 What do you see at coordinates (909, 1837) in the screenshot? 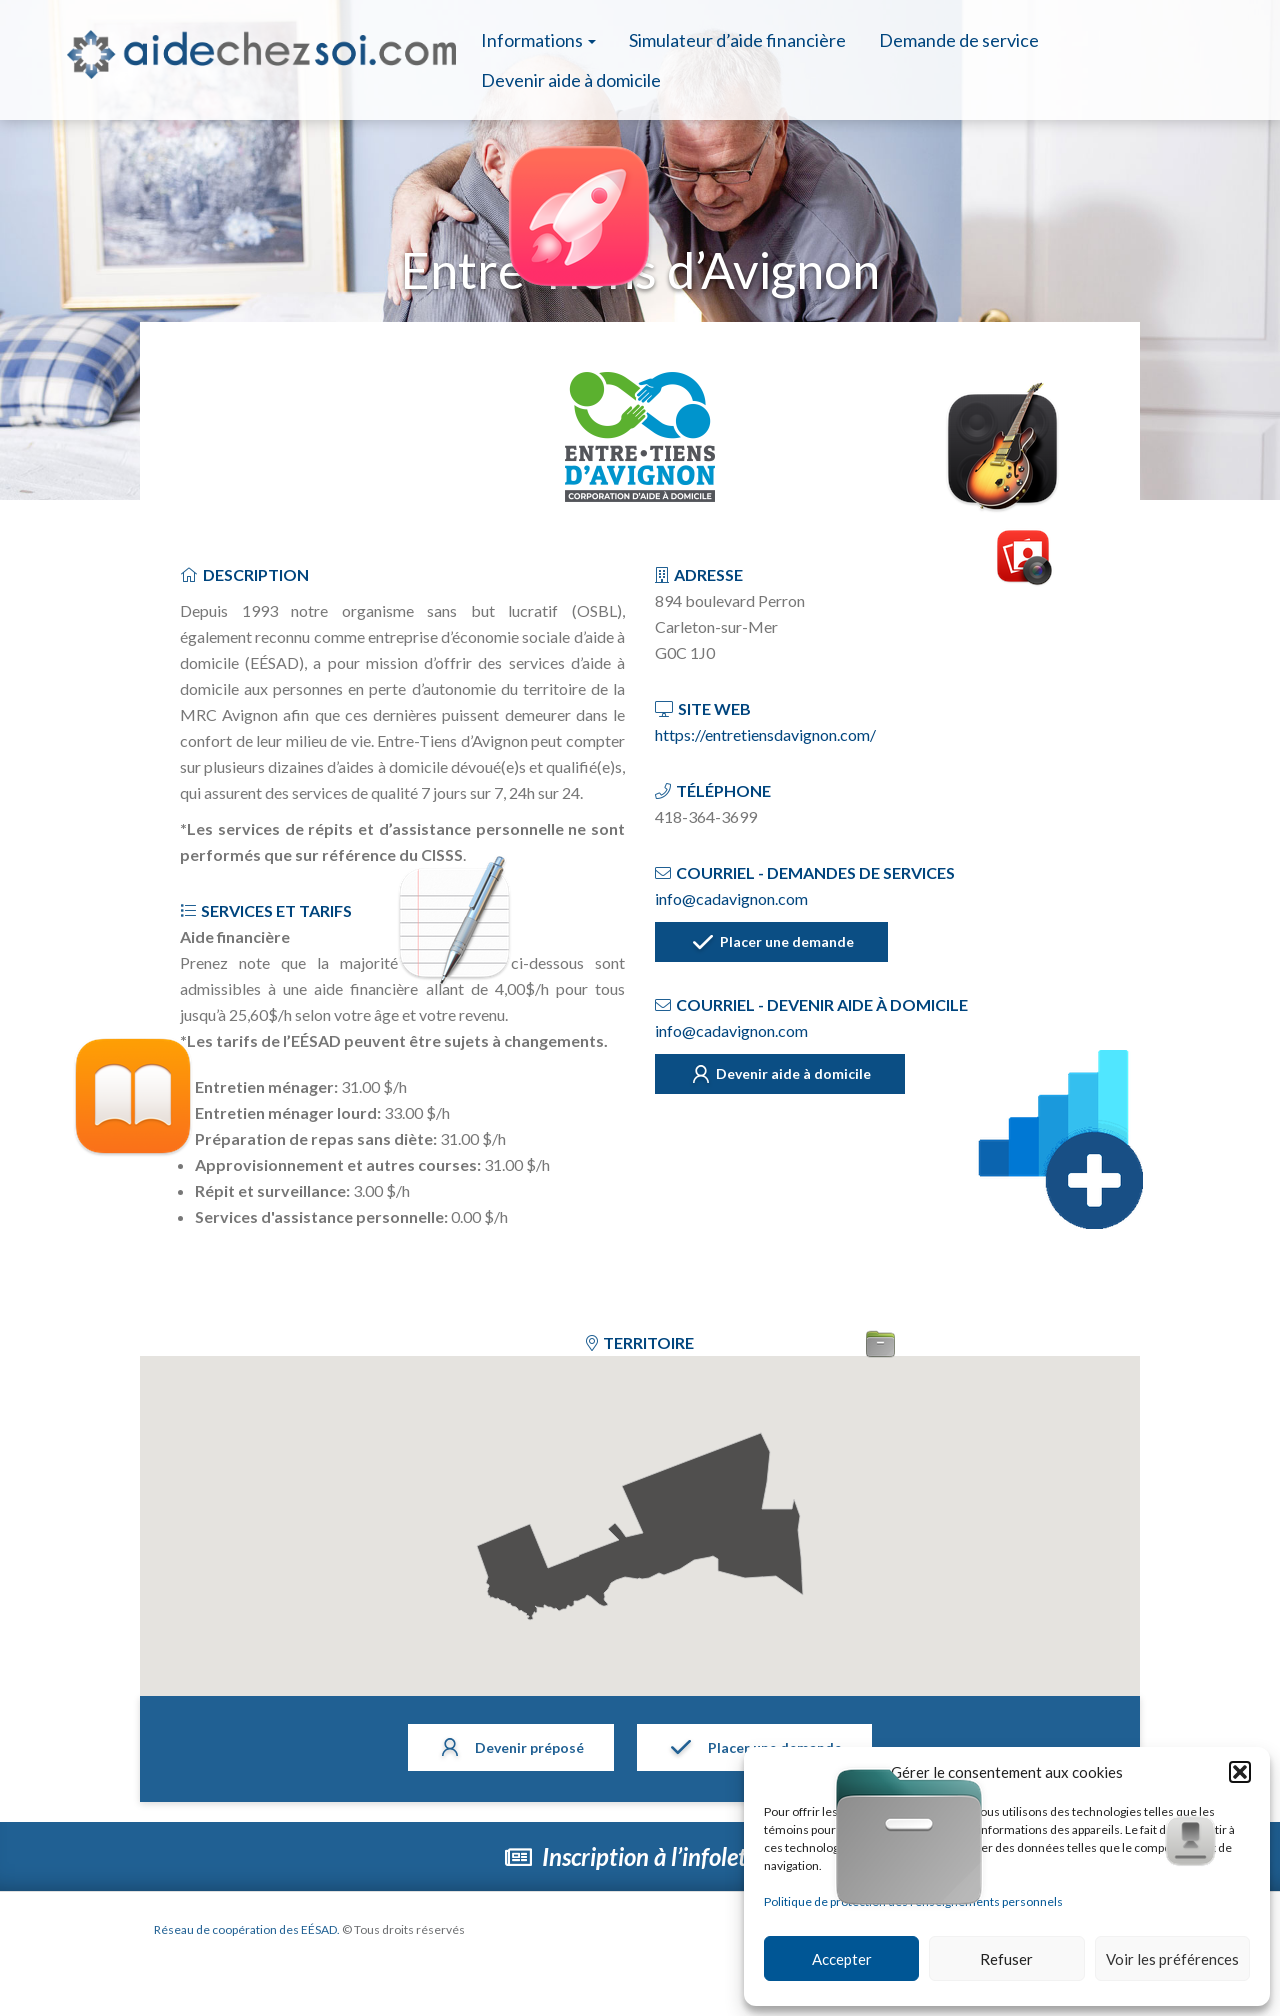
I see `open the file manager application` at bounding box center [909, 1837].